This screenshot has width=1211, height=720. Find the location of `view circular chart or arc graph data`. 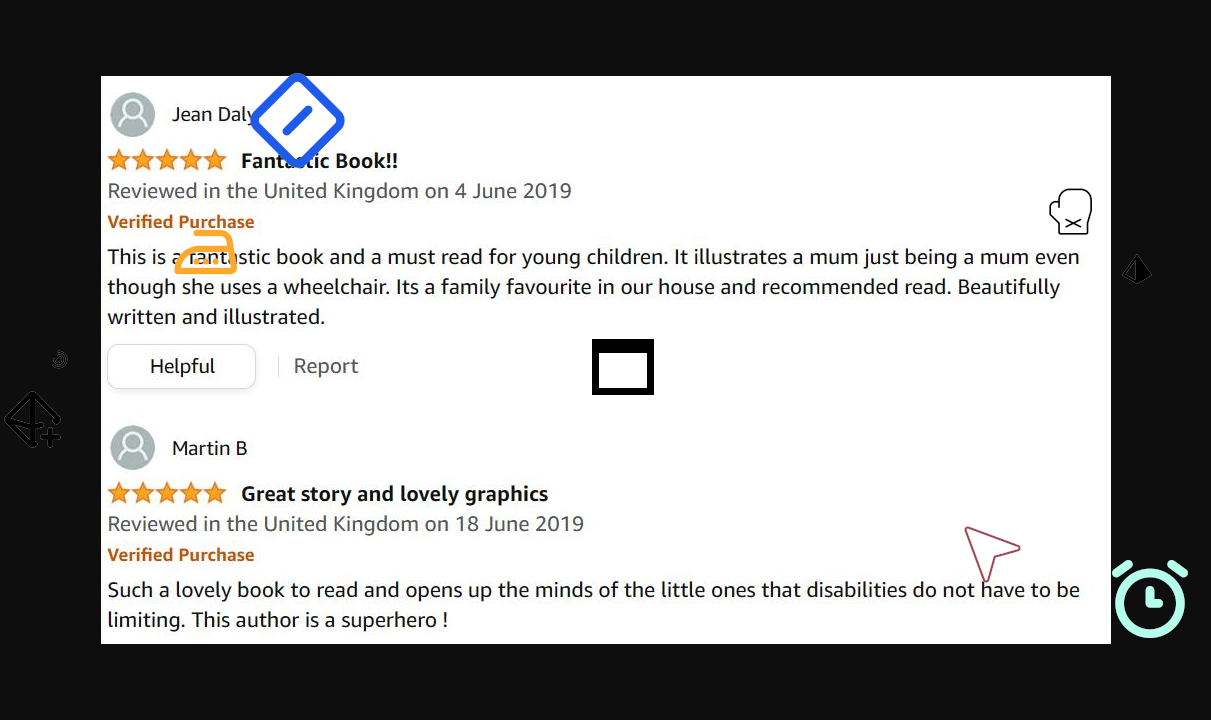

view circular chart or arc graph data is located at coordinates (58, 359).